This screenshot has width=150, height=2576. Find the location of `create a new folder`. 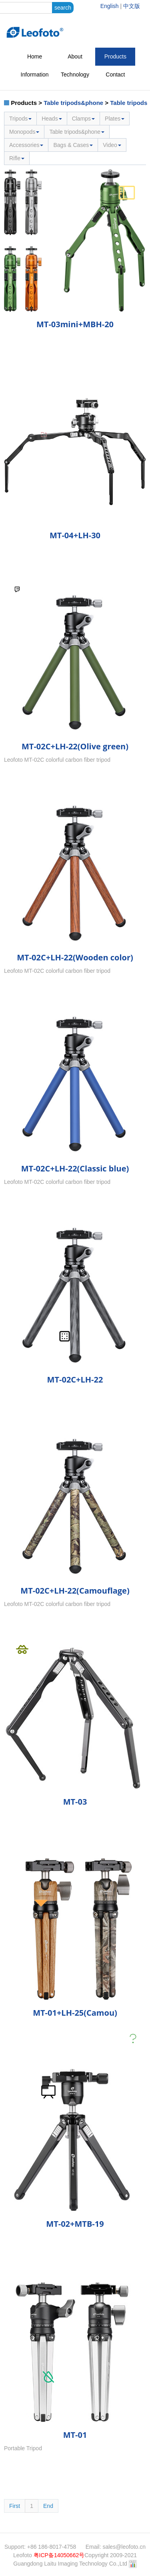

create a new folder is located at coordinates (44, 434).